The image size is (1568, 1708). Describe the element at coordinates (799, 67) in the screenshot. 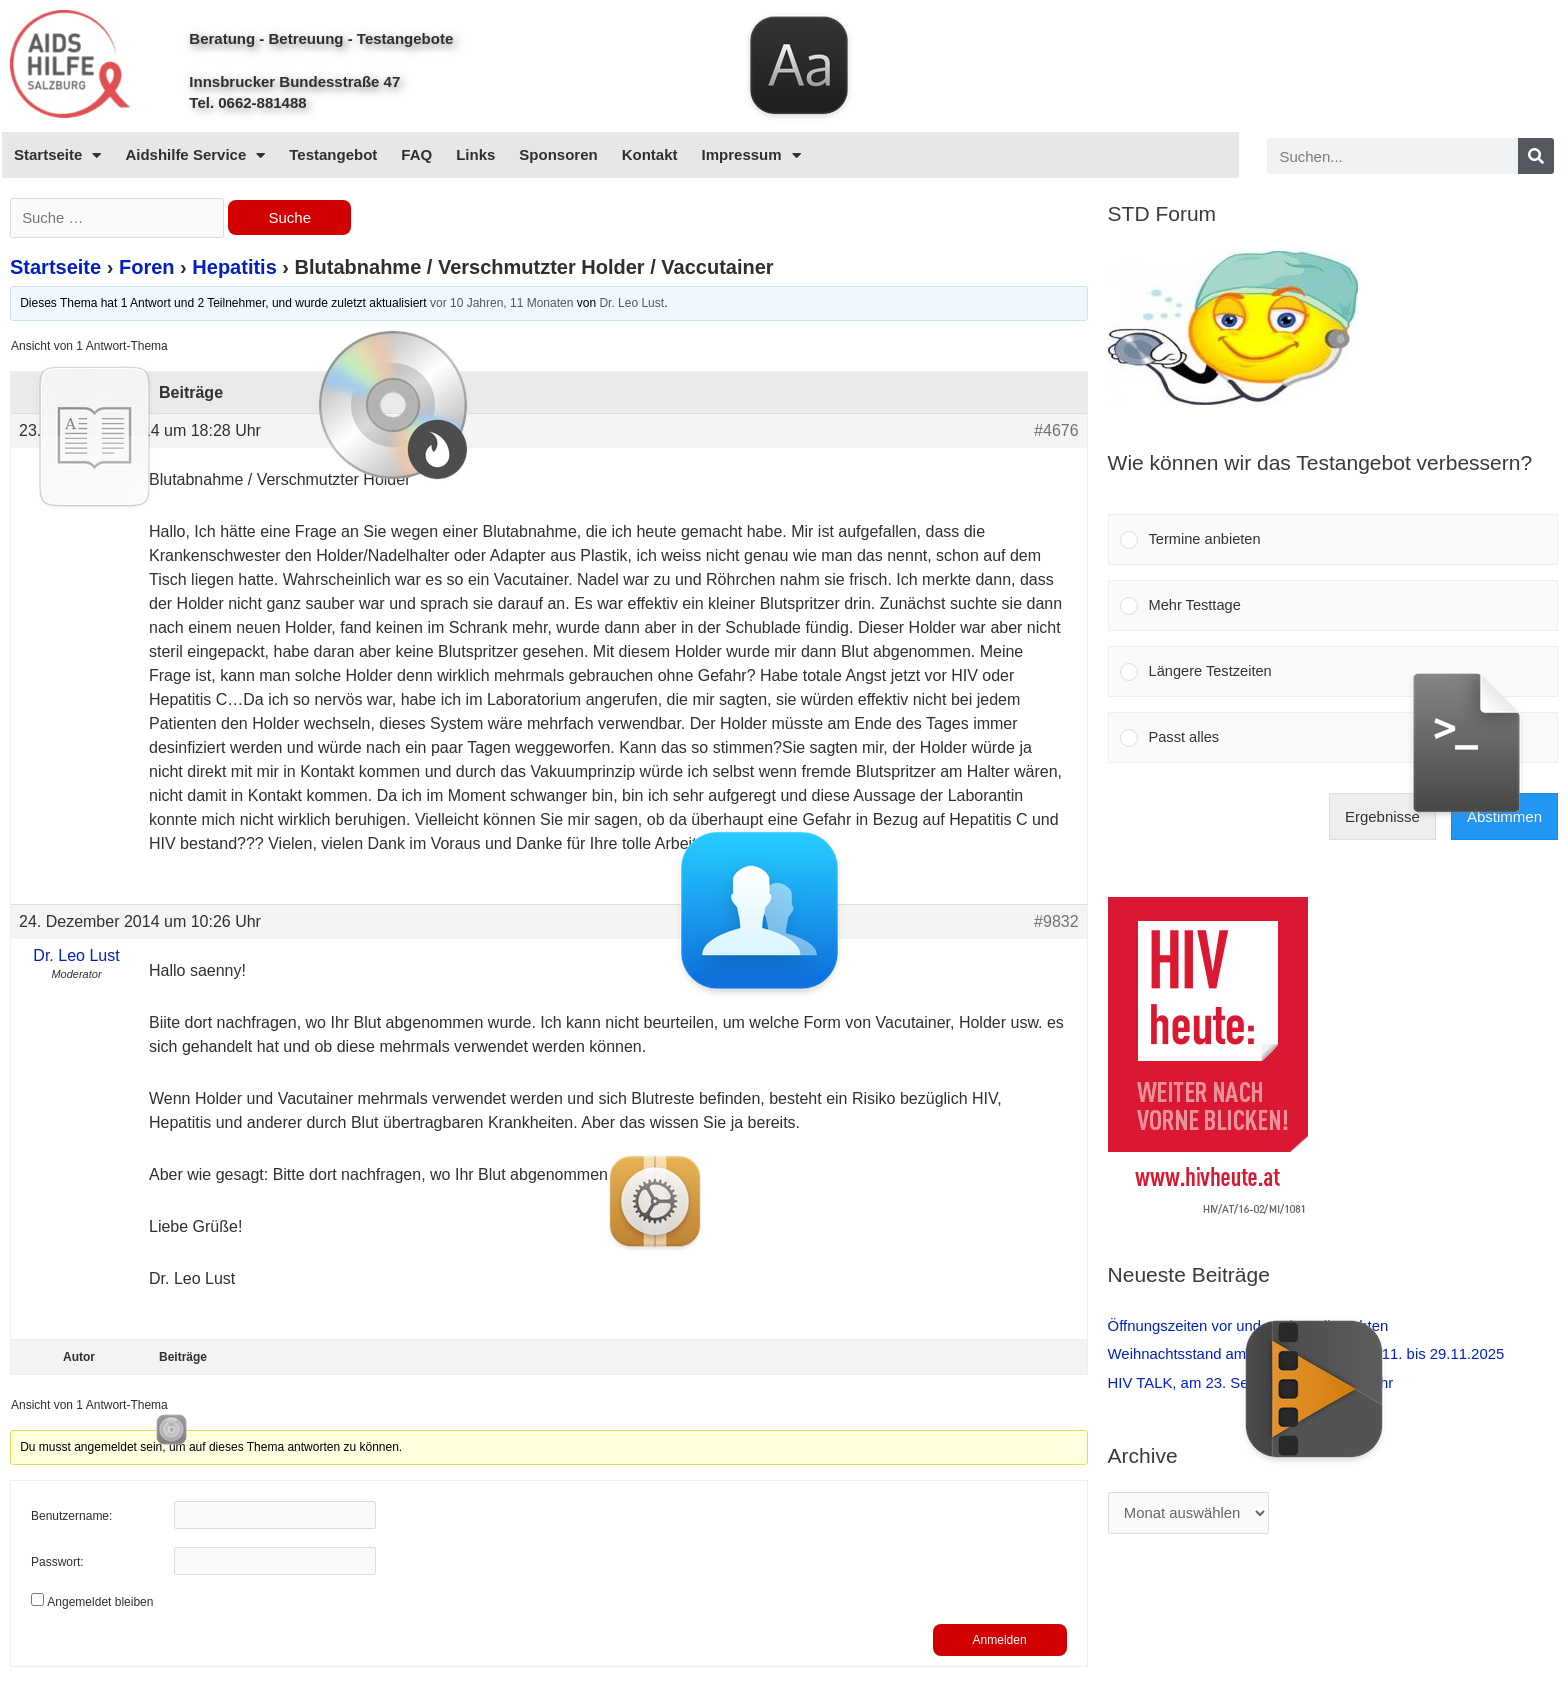

I see `open font book application` at that location.